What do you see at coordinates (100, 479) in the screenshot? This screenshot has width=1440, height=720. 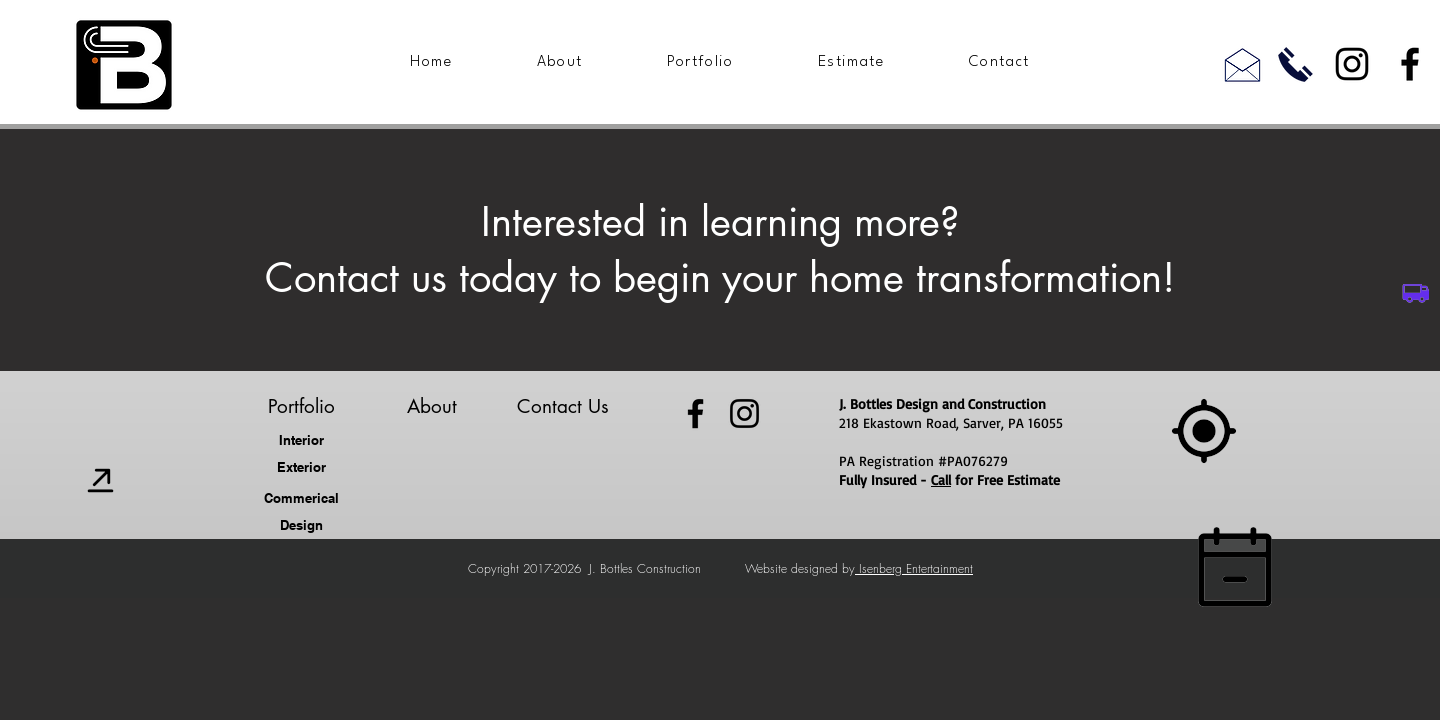 I see `open link in new window or tab` at bounding box center [100, 479].